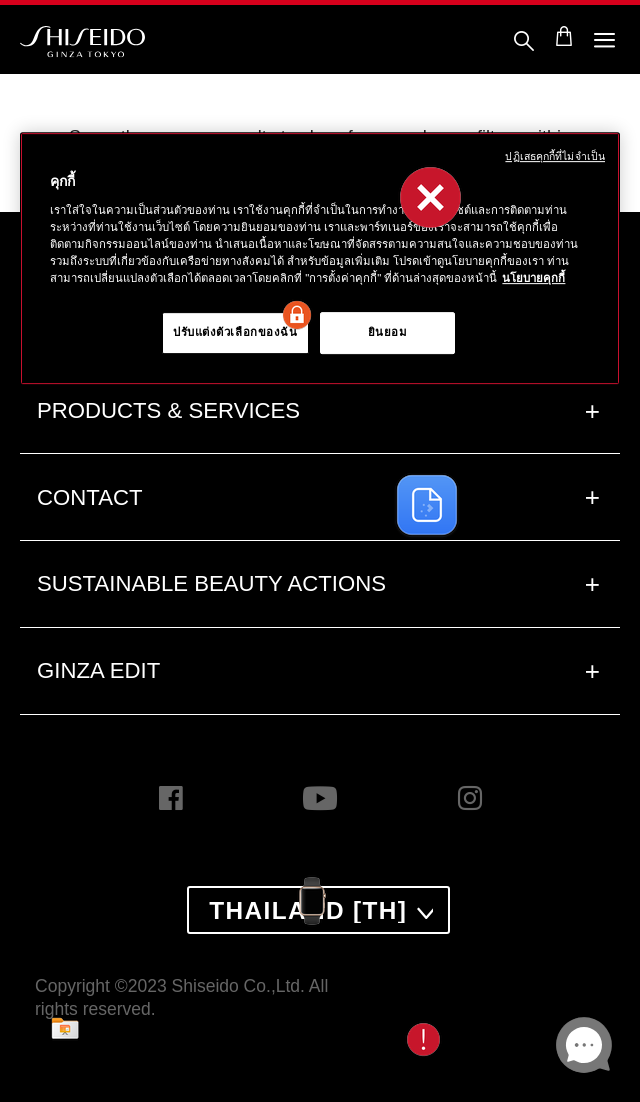 The height and width of the screenshot is (1102, 640). What do you see at coordinates (65, 1029) in the screenshot?
I see `open folder containing LibreOffice Impress presentations` at bounding box center [65, 1029].